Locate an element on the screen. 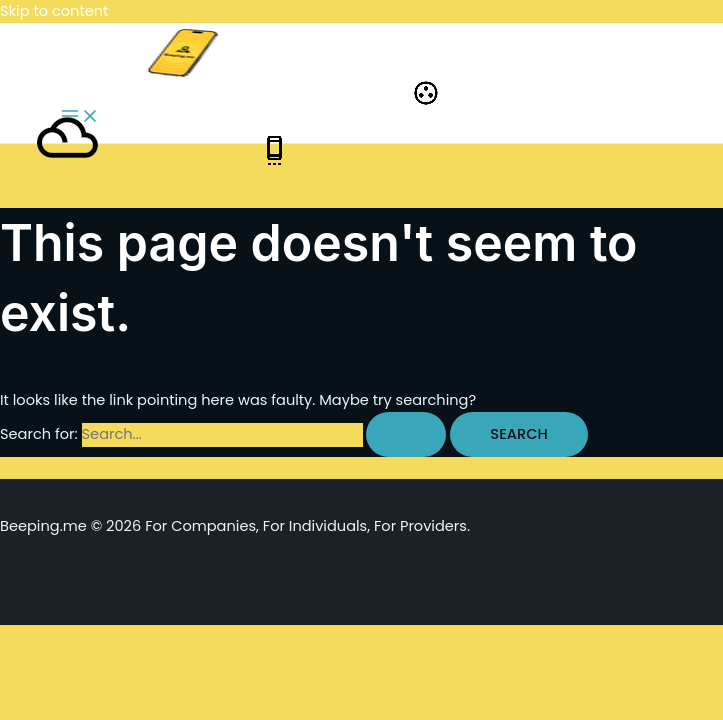  view group or team workspace is located at coordinates (426, 93).